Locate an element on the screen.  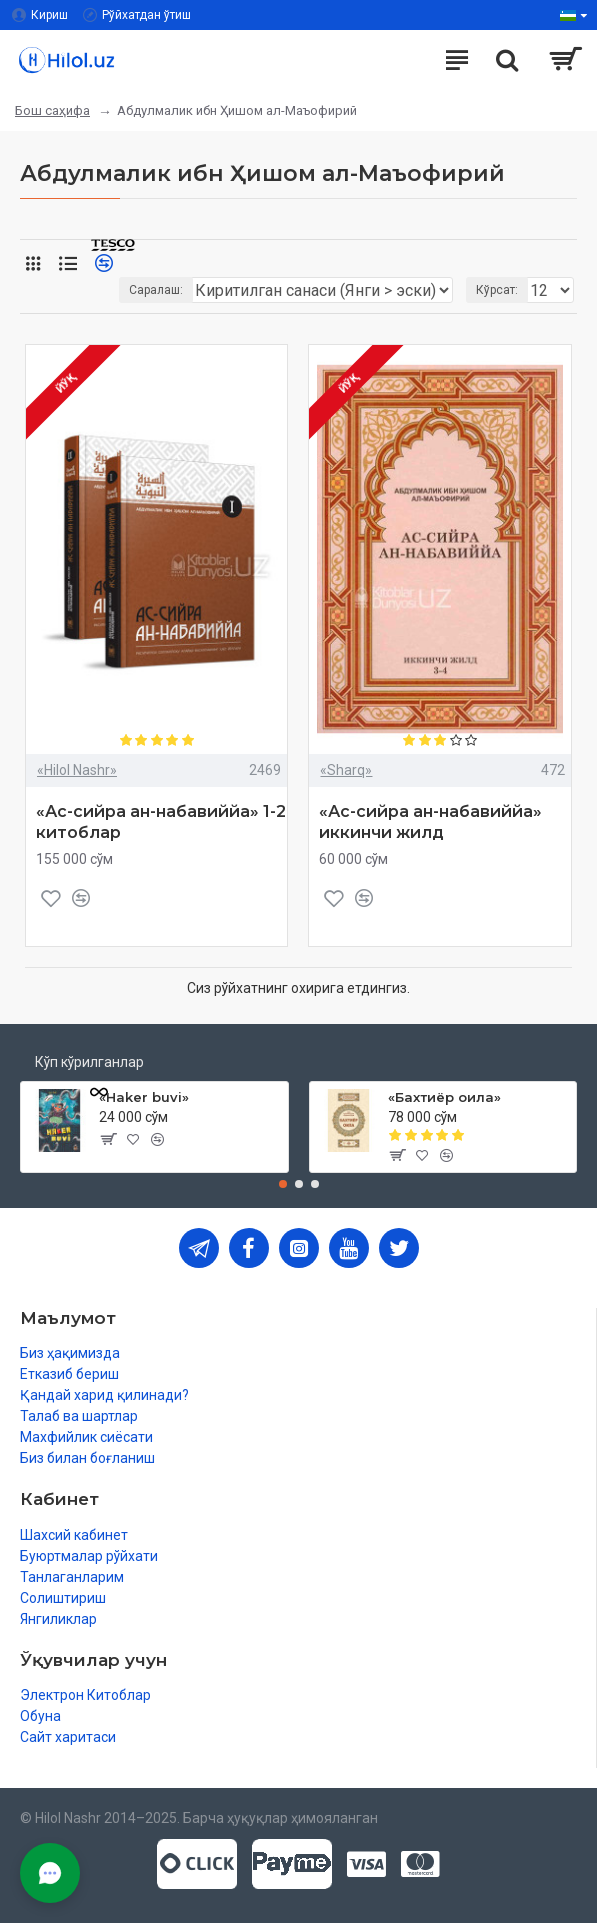
internet computer protocol (ICP) logo is located at coordinates (99, 1092).